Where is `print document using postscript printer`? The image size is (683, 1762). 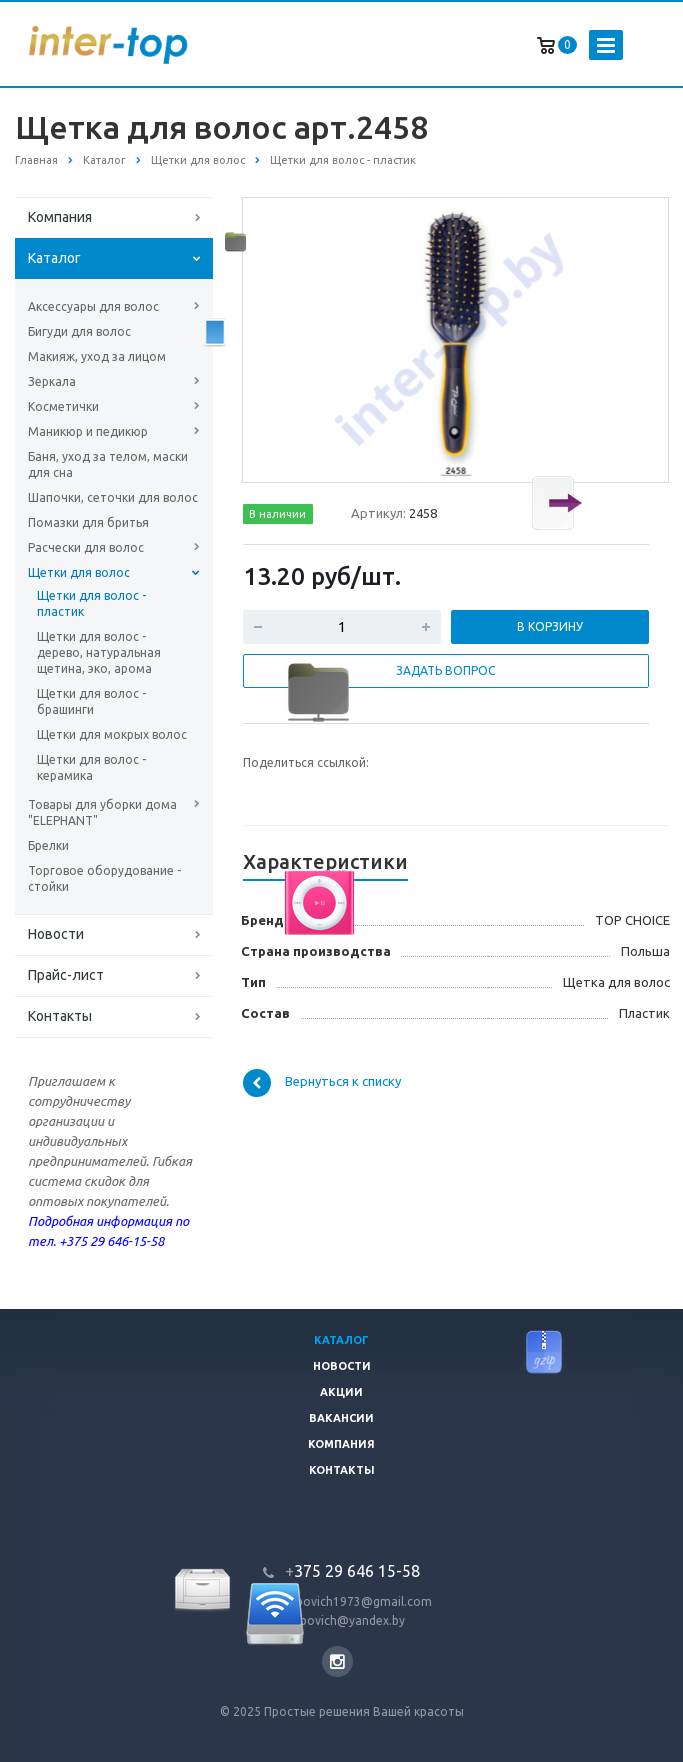
print document using postscript printer is located at coordinates (202, 1589).